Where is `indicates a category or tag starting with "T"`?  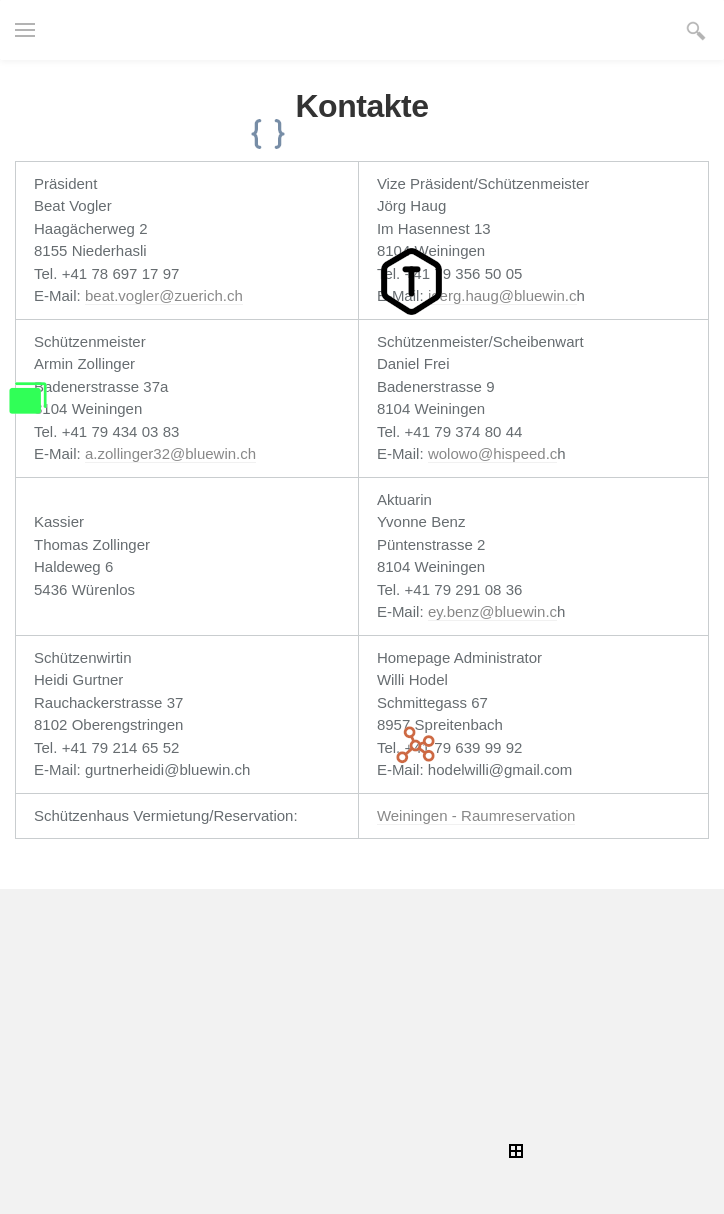
indicates a category or tag starting with "T" is located at coordinates (411, 281).